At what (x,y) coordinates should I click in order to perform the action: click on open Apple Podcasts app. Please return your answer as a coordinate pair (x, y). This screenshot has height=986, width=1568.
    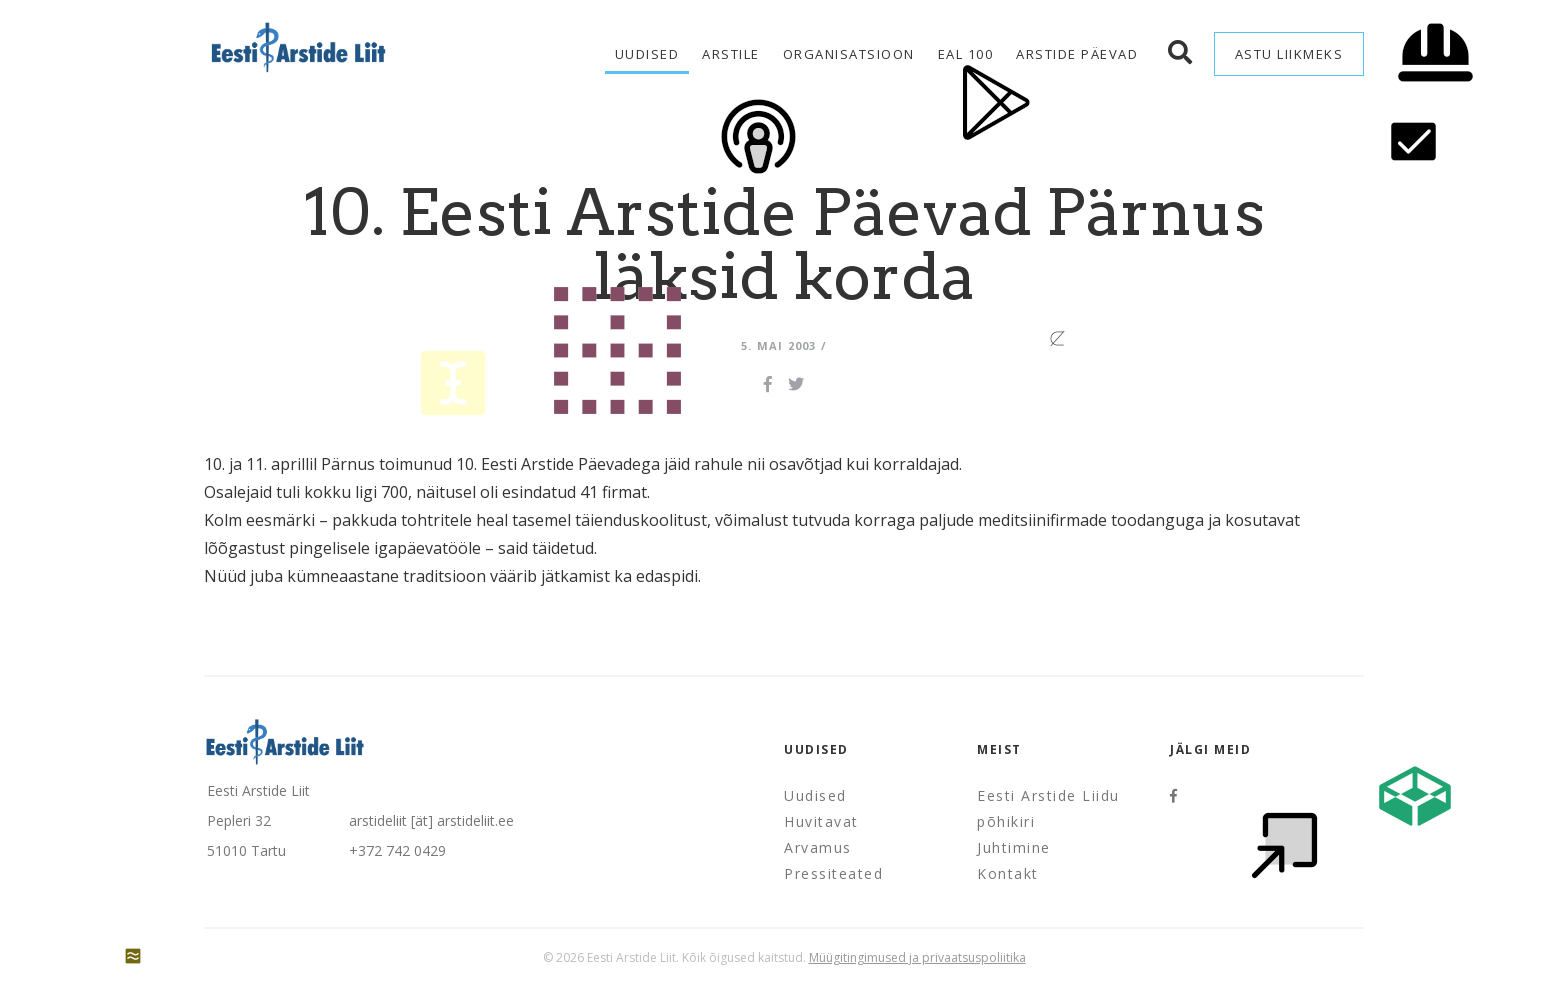
    Looking at the image, I should click on (758, 136).